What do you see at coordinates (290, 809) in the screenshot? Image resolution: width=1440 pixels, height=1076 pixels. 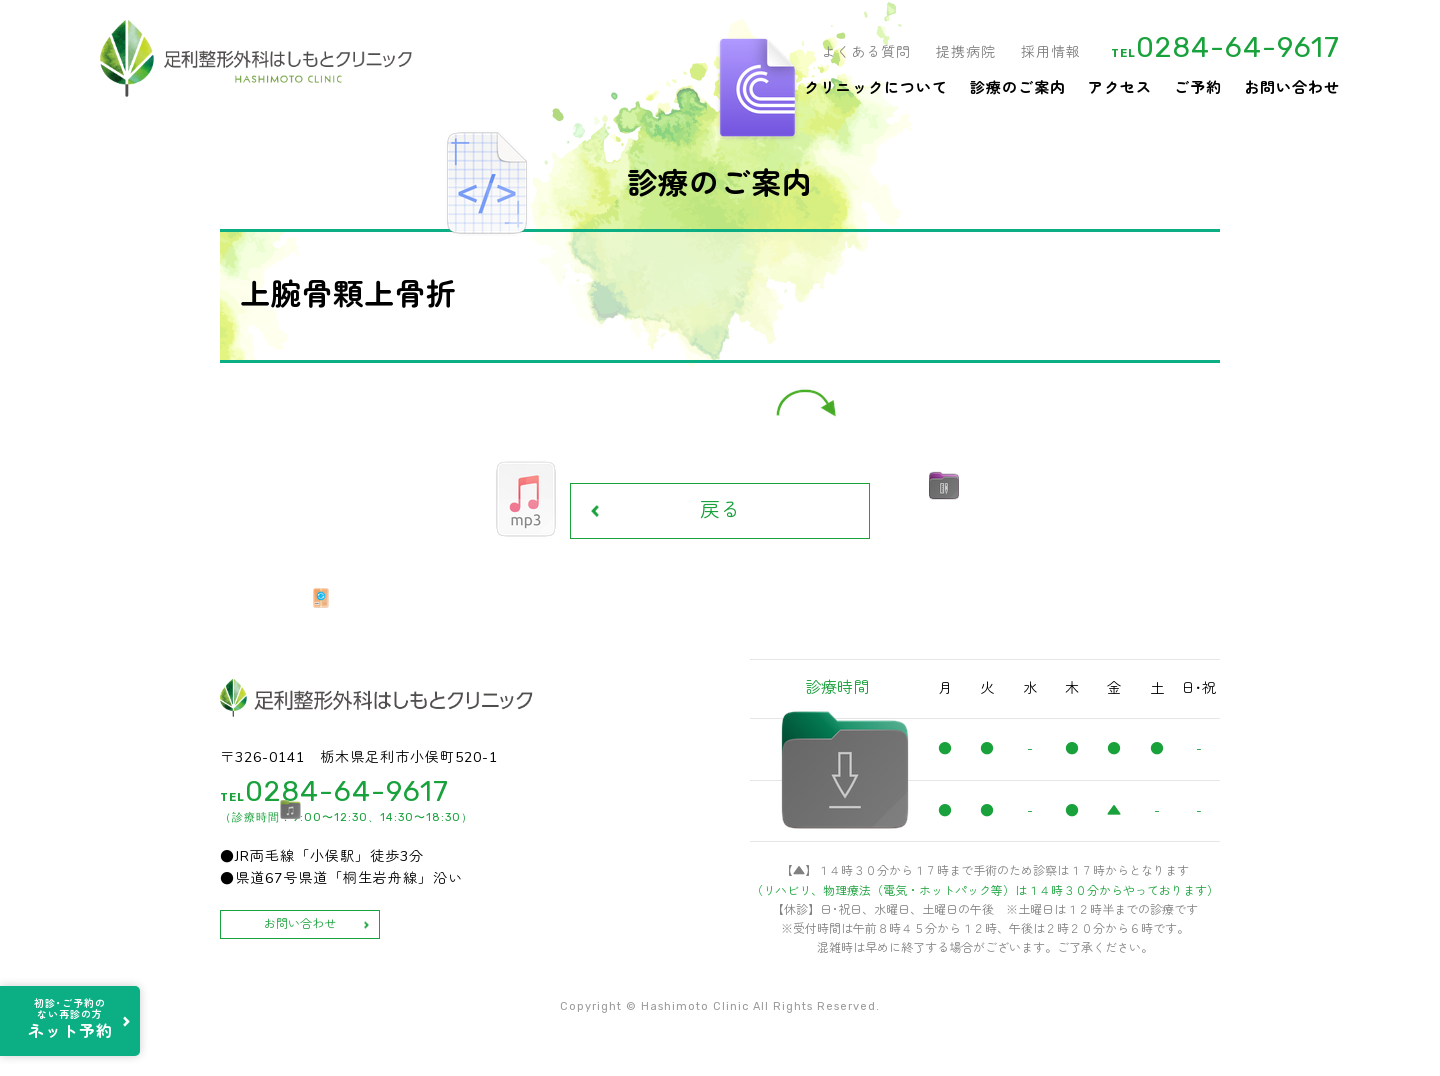 I see `open your music folder` at bounding box center [290, 809].